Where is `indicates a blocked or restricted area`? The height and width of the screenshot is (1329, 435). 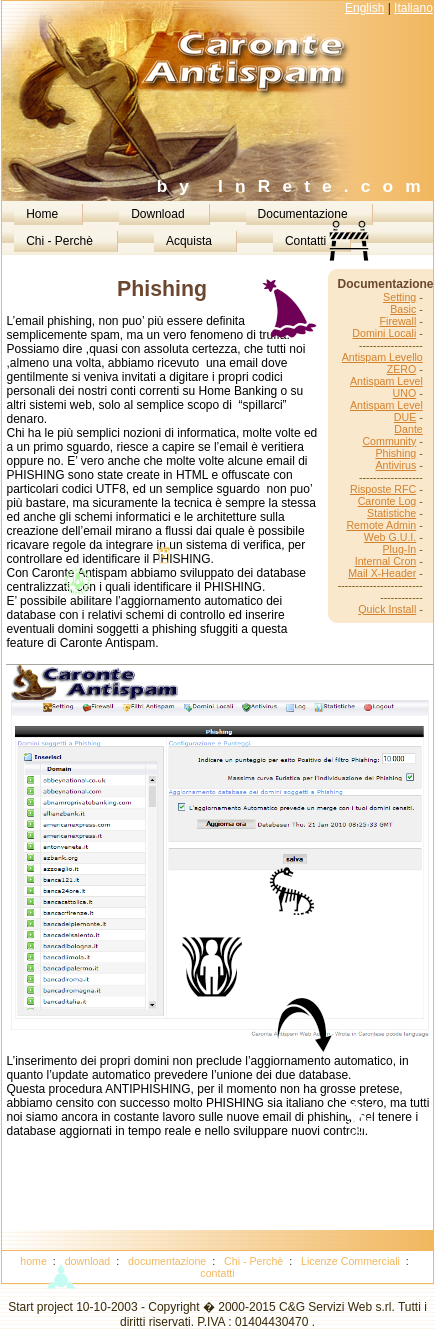
indicates a blocked or restricted area is located at coordinates (349, 240).